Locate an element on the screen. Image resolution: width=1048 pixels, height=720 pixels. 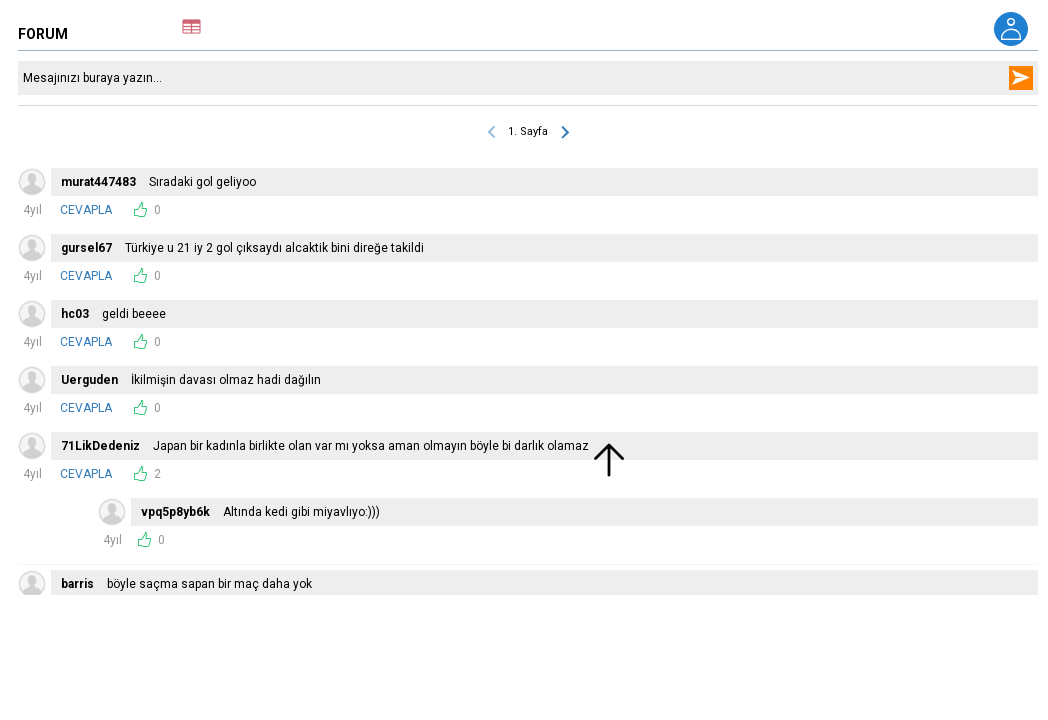
view data in table format is located at coordinates (191, 26).